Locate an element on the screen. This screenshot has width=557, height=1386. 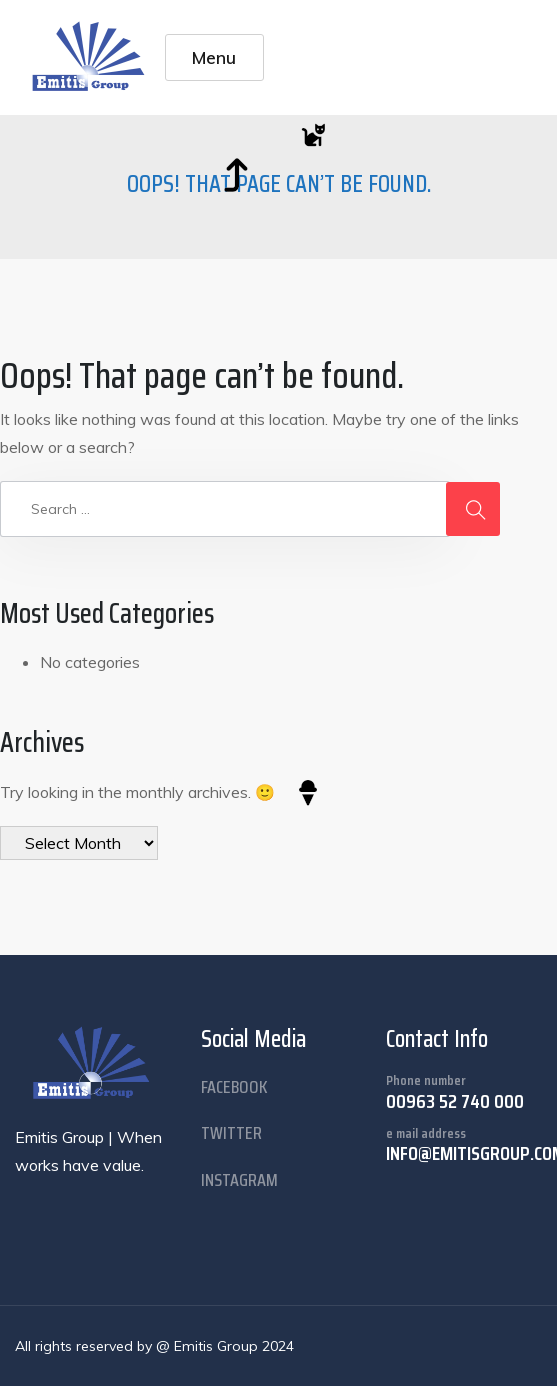
go up one level in navigation is located at coordinates (237, 175).